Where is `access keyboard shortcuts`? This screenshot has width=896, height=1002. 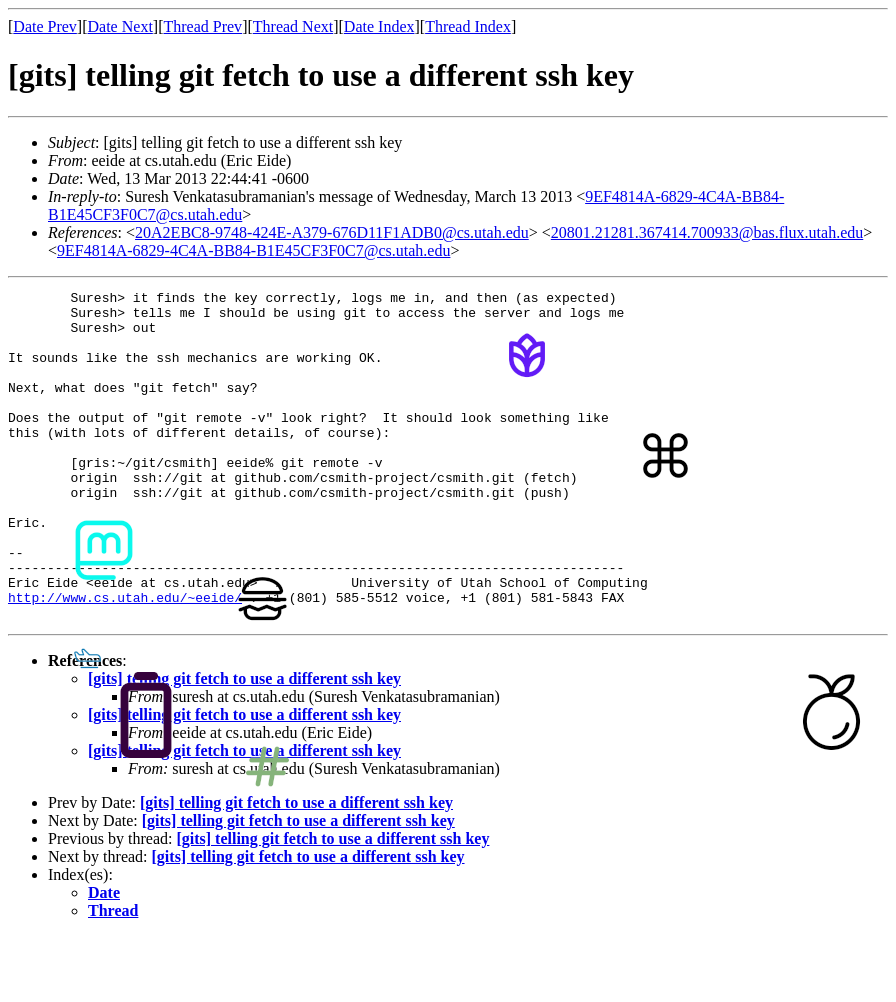
access keyboard shortcuts is located at coordinates (665, 455).